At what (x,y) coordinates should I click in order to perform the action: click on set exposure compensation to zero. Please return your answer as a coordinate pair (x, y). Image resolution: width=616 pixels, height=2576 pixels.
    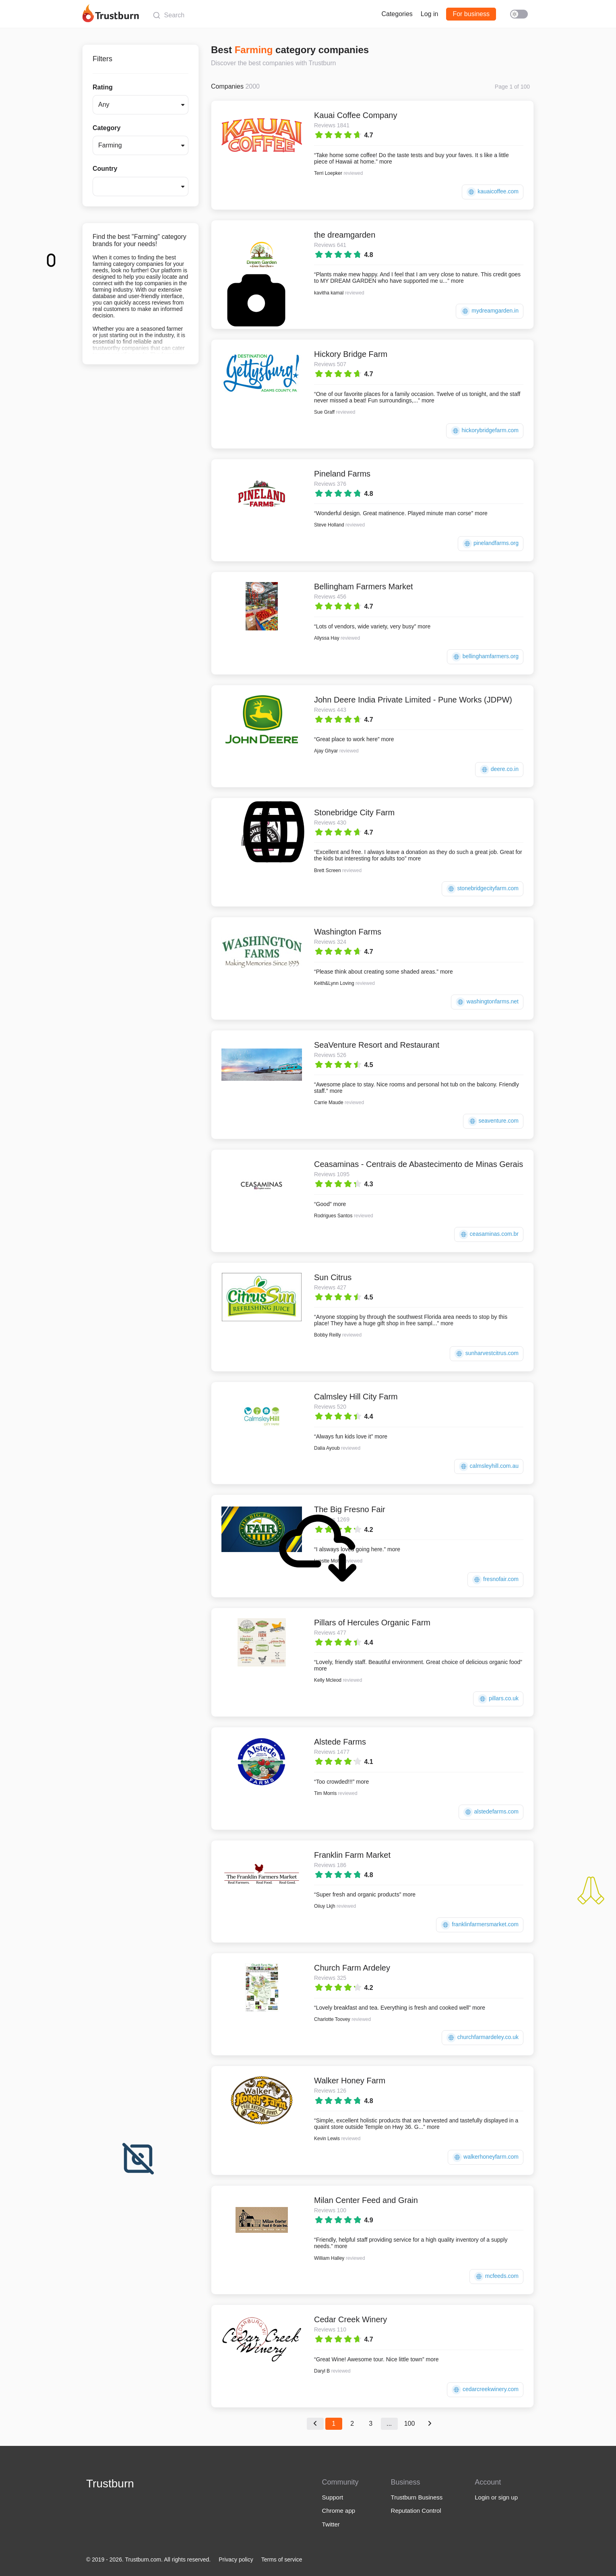
    Looking at the image, I should click on (51, 260).